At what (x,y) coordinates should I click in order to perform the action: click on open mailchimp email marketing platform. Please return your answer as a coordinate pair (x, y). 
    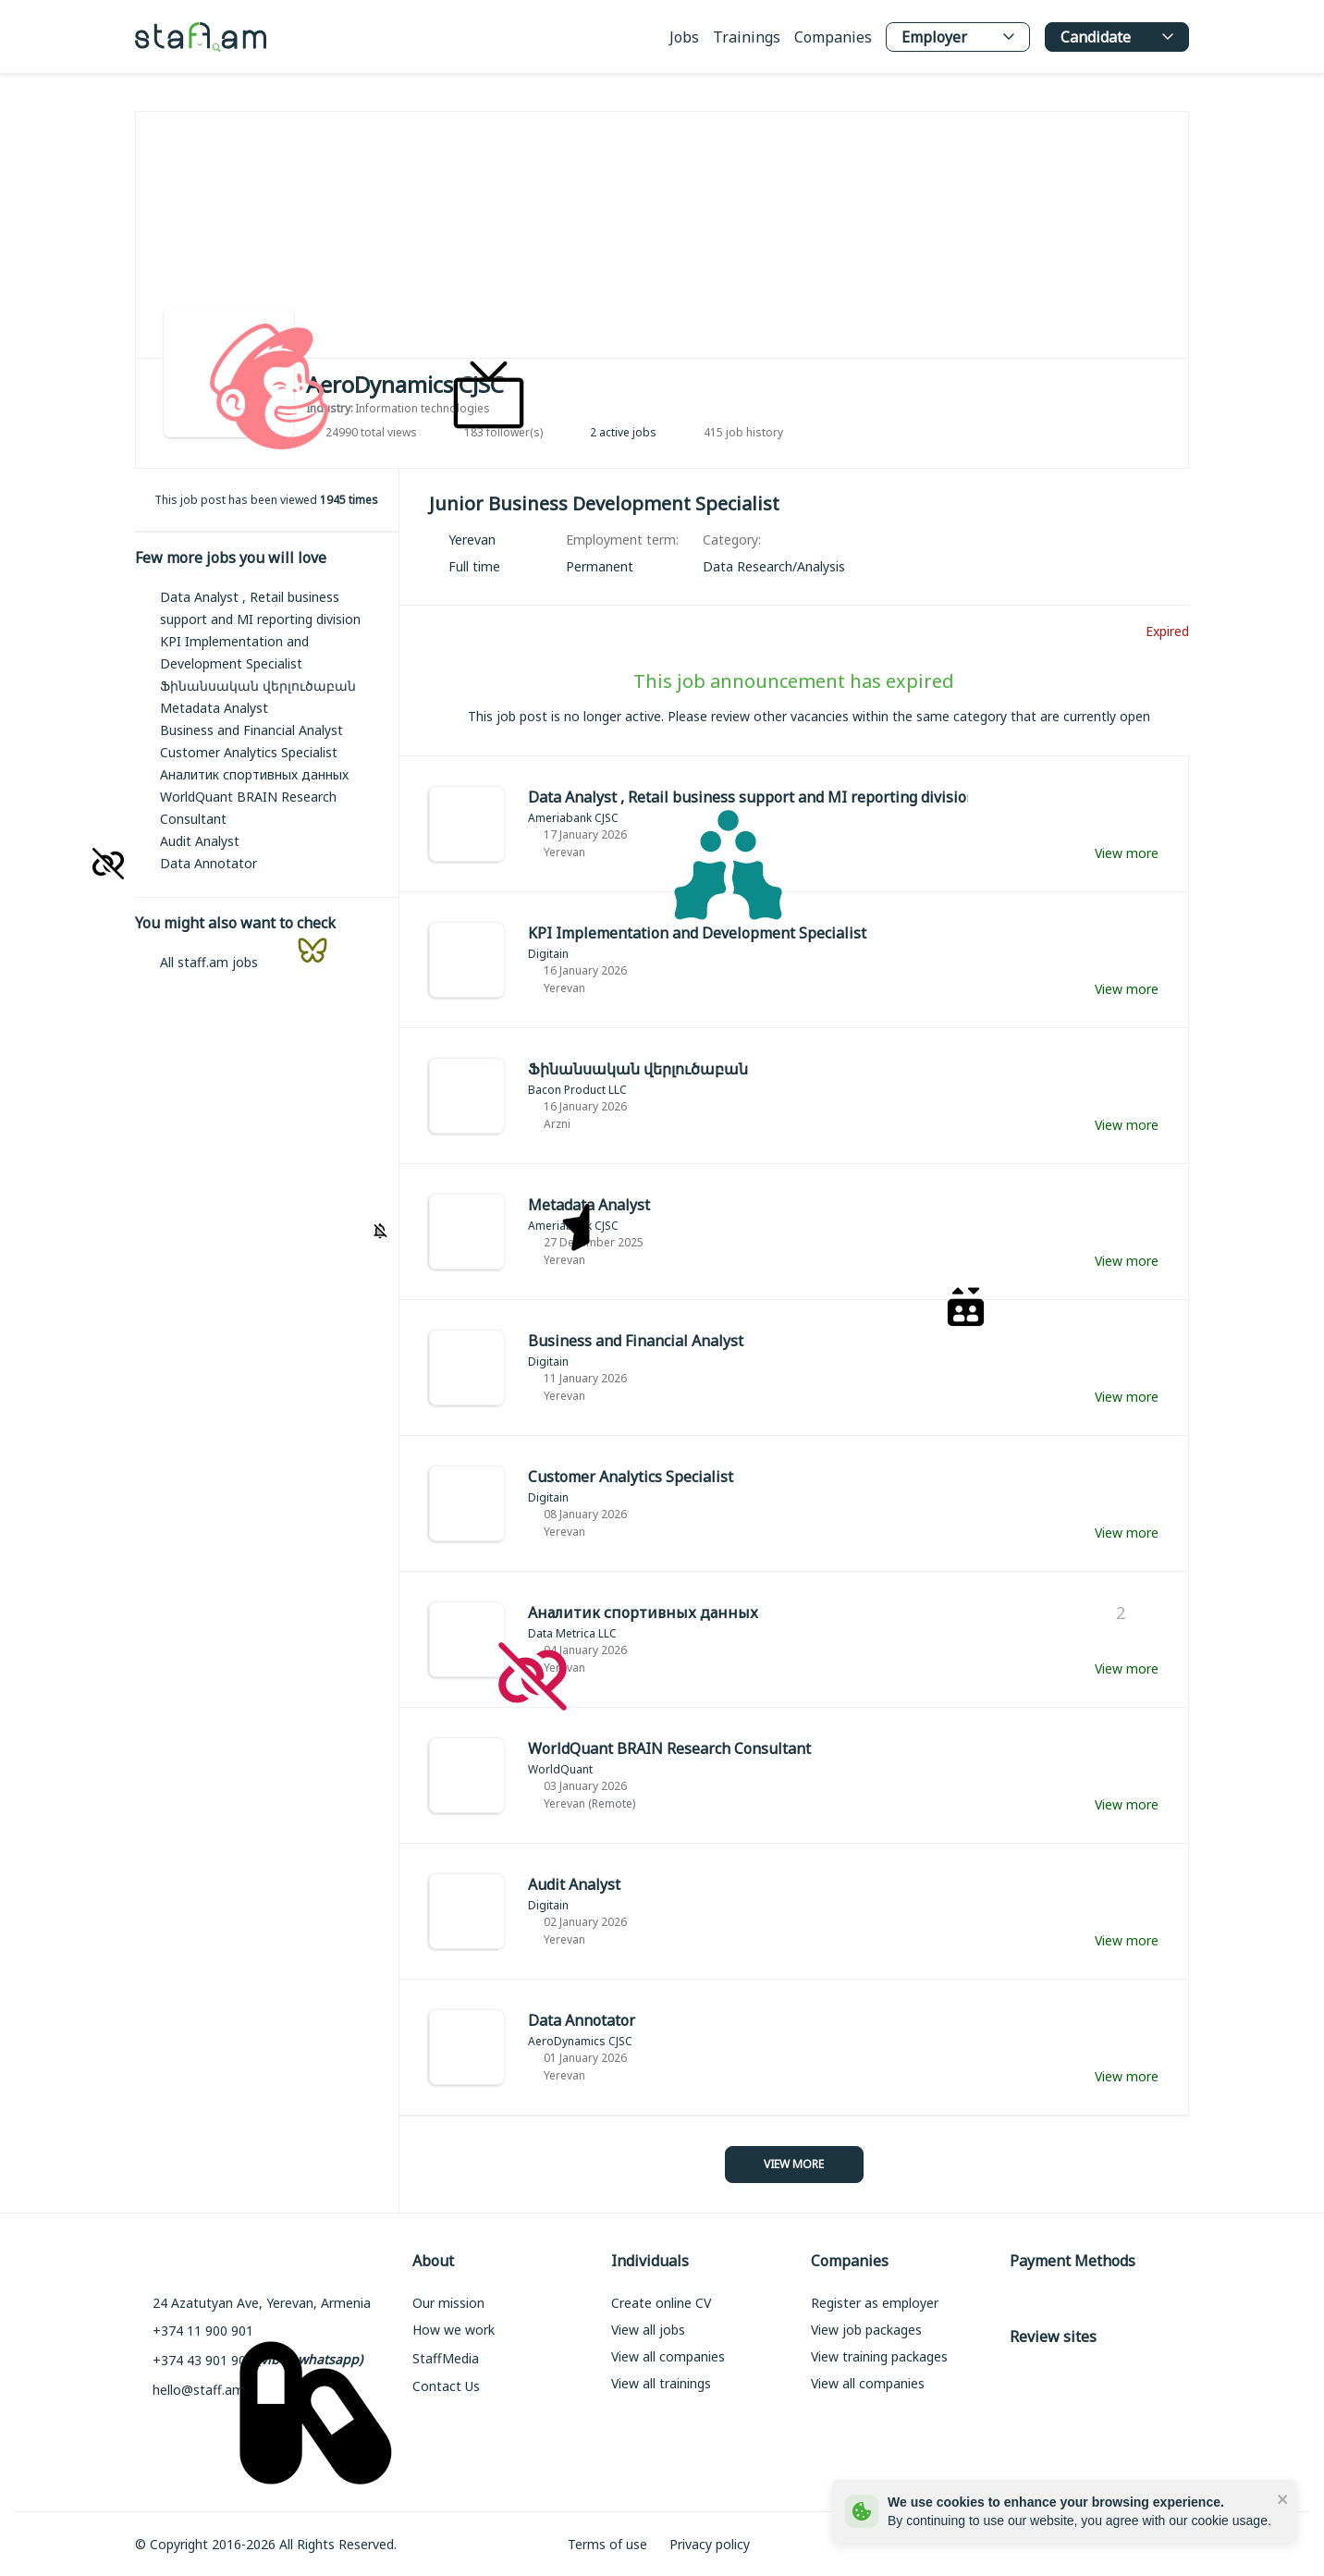
    Looking at the image, I should click on (269, 386).